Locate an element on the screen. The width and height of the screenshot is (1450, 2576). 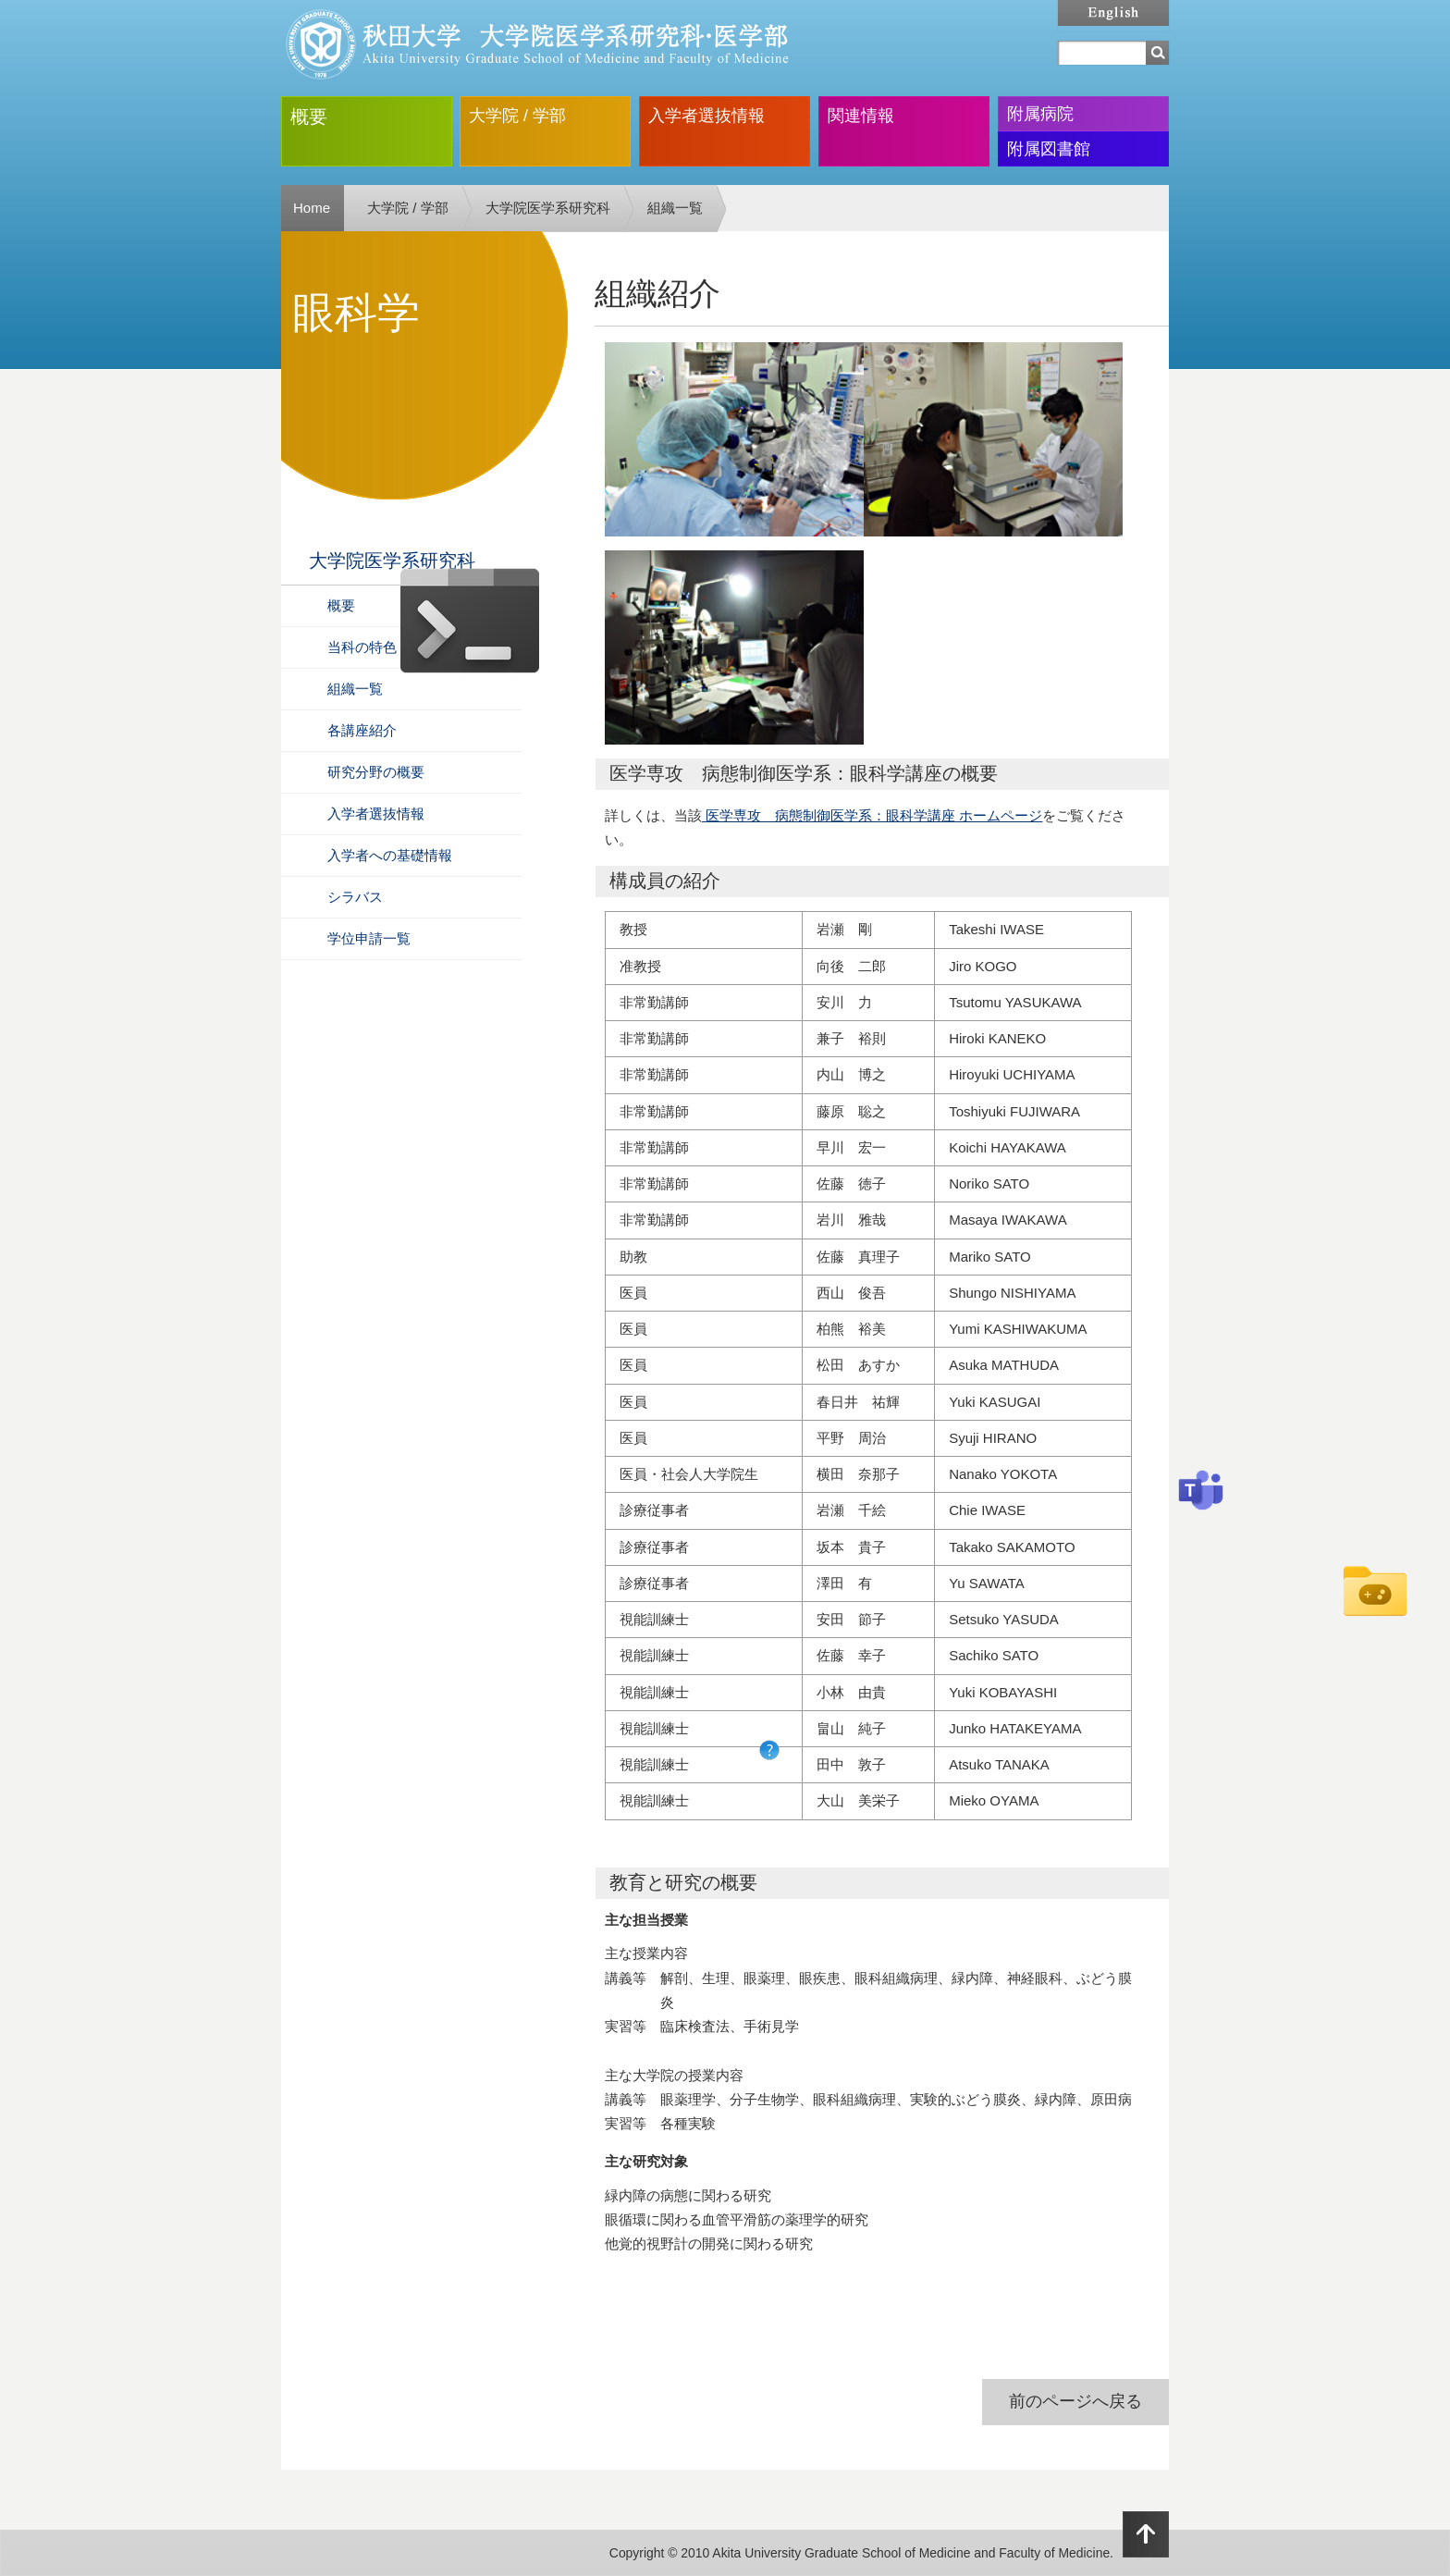
access help documentation or support is located at coordinates (769, 1750).